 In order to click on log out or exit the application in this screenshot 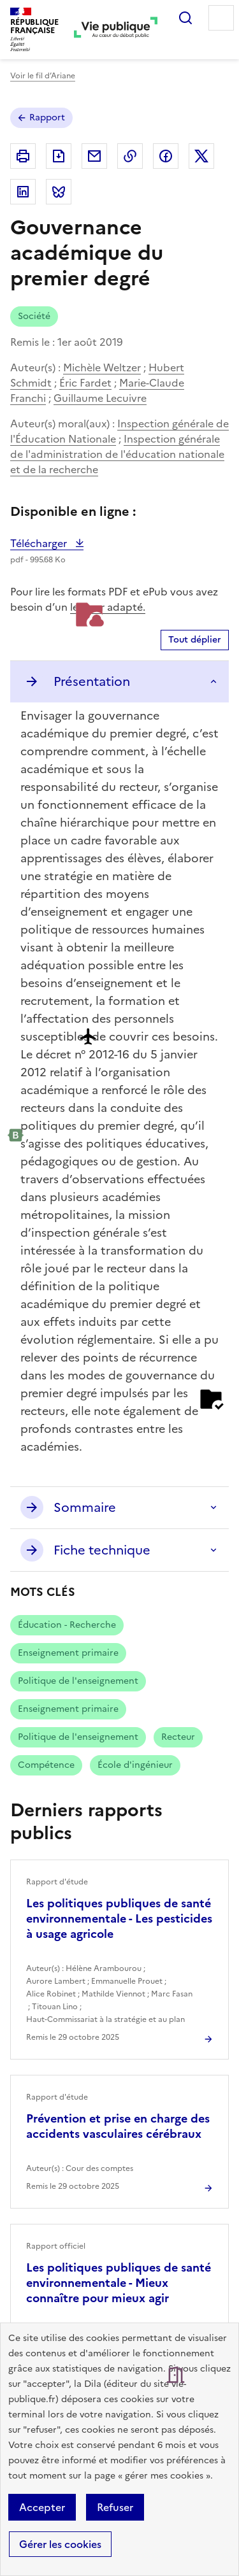, I will do `click(175, 2375)`.